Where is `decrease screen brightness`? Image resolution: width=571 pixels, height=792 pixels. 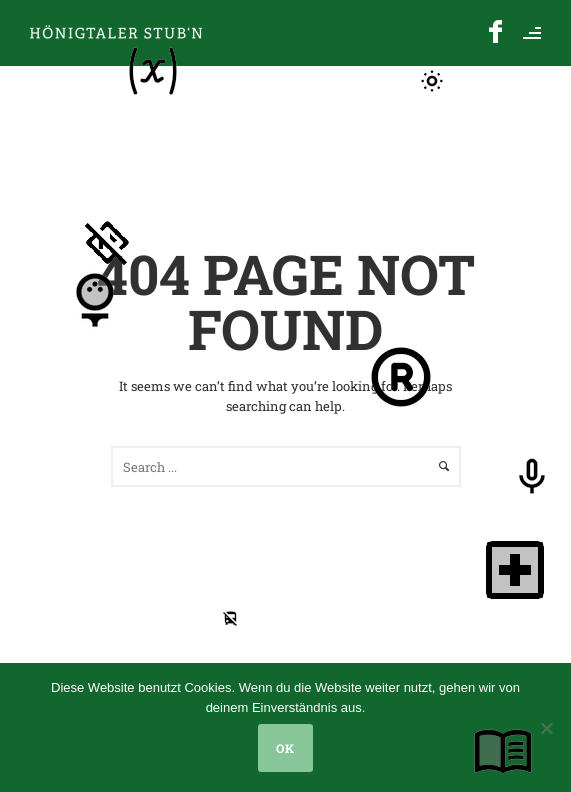
decrease screen brightness is located at coordinates (432, 81).